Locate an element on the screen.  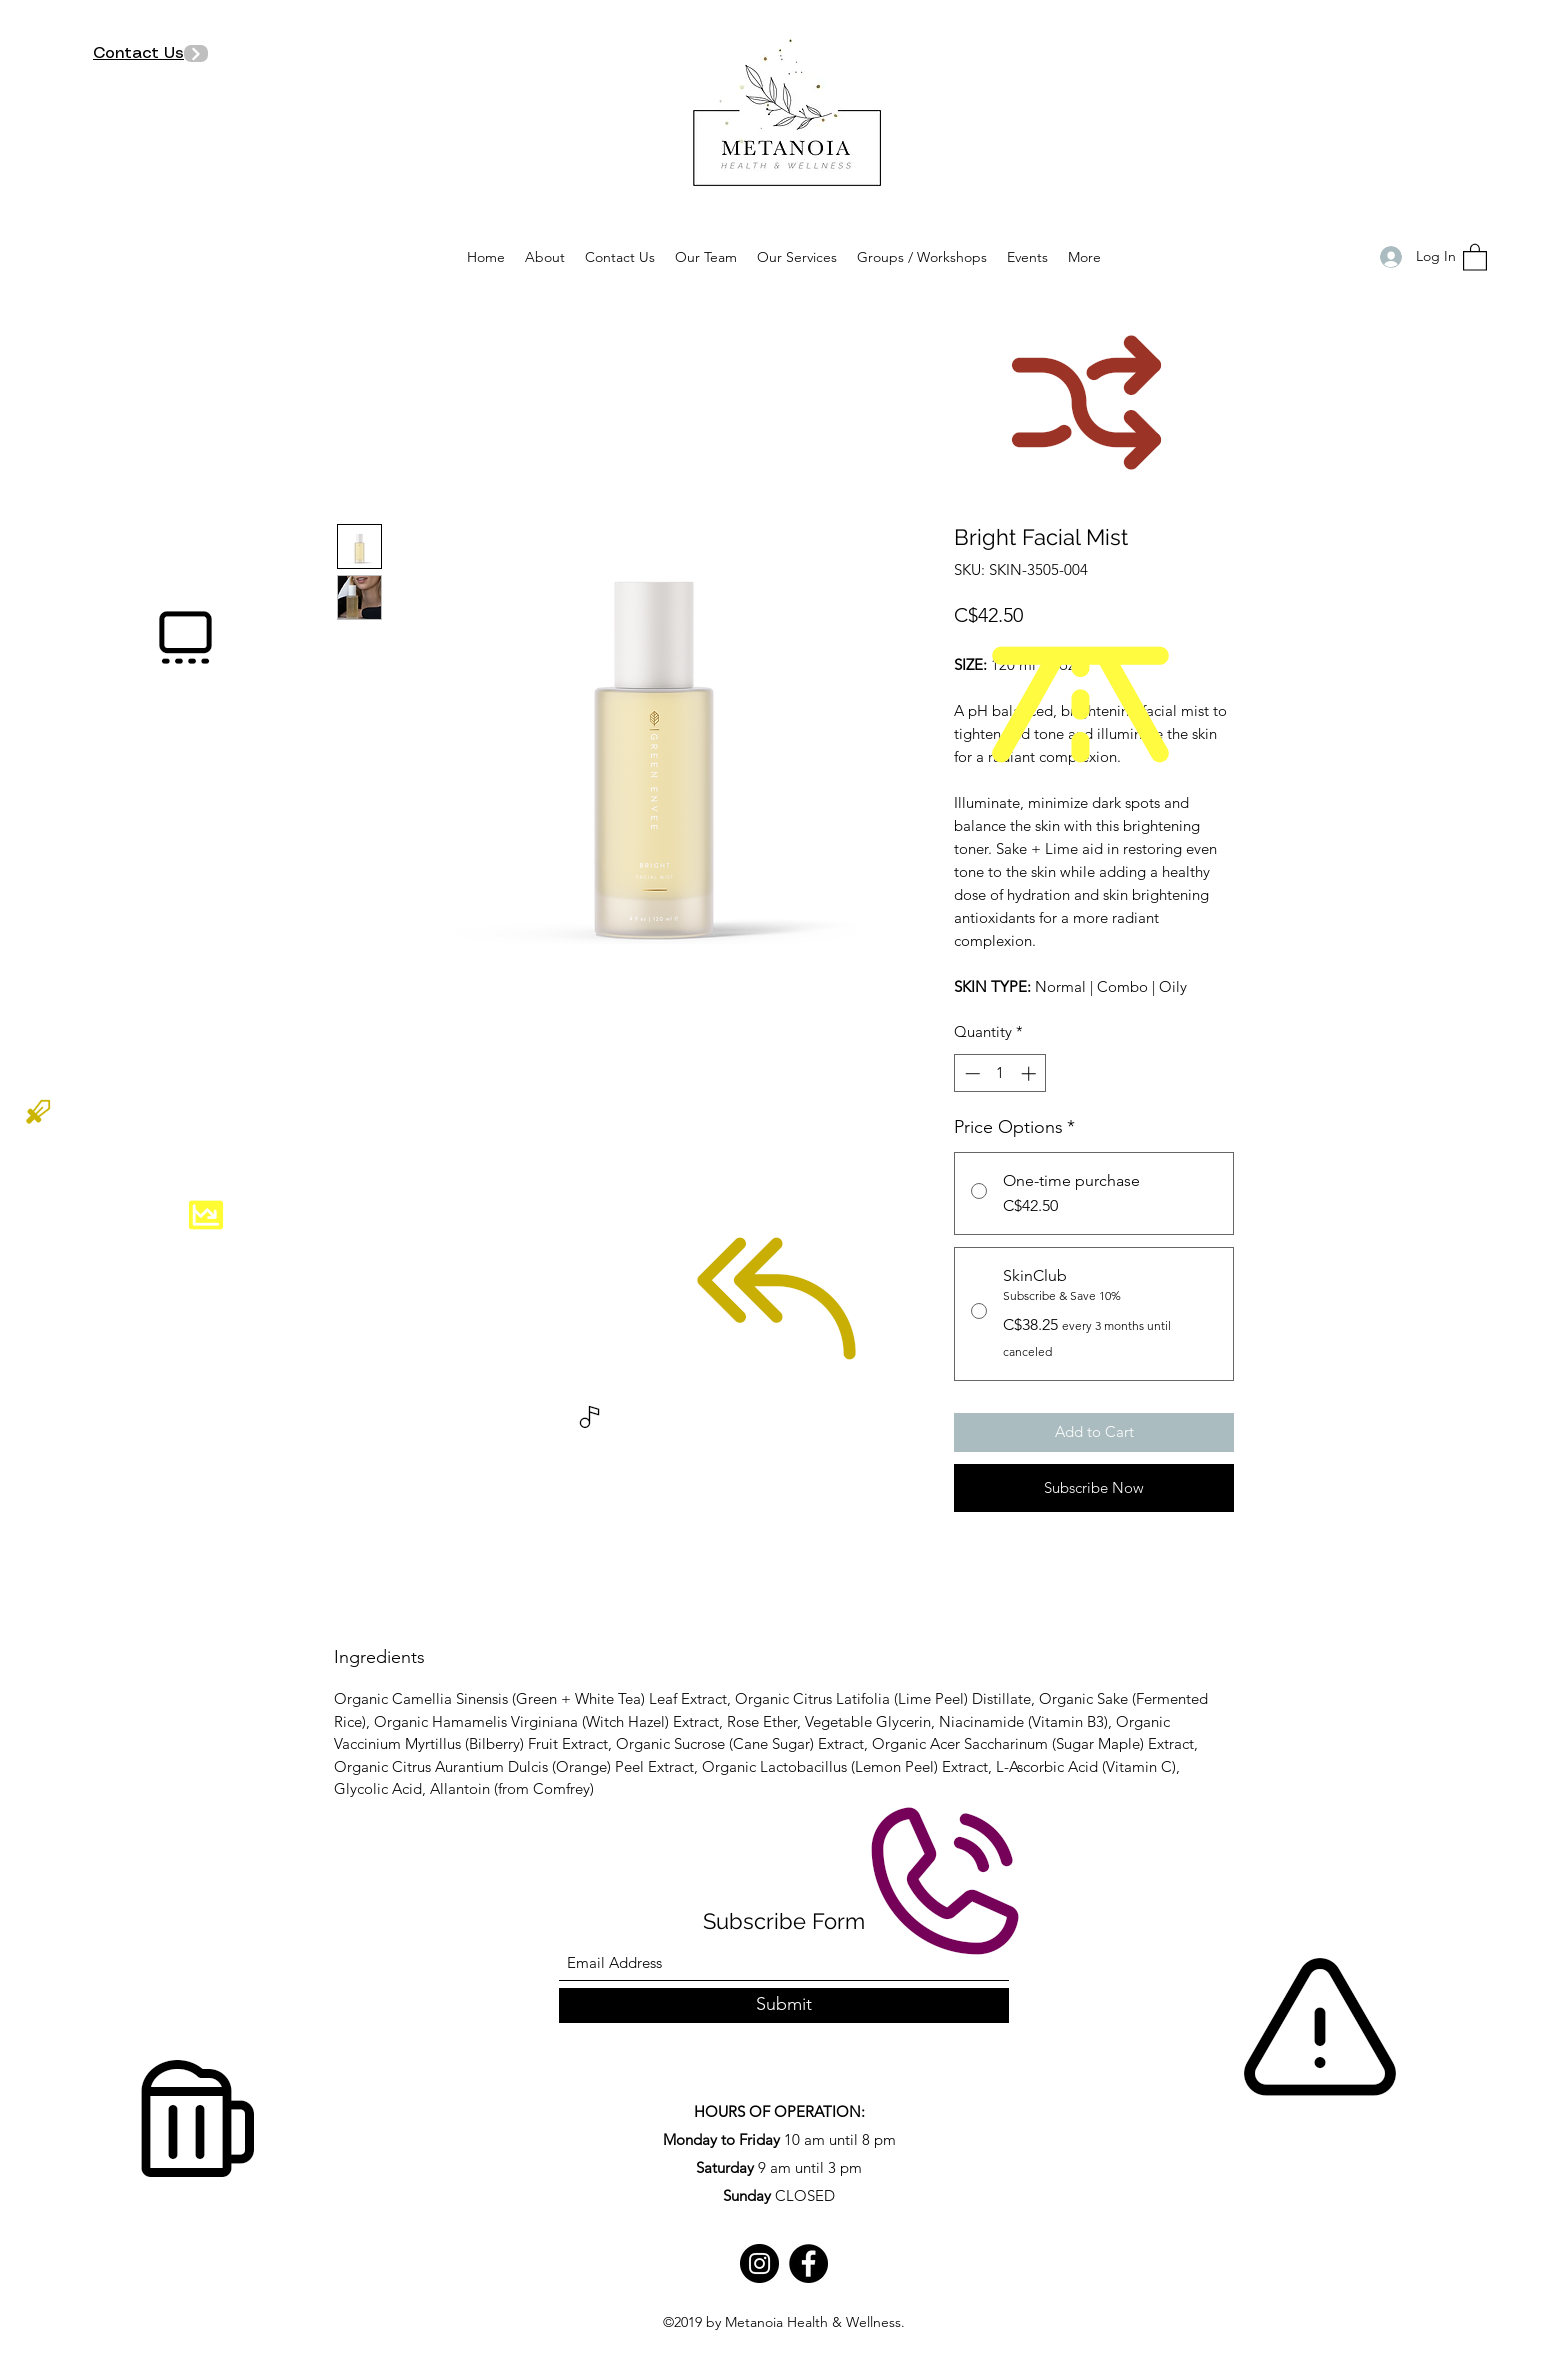
view upcoming route or journey is located at coordinates (1080, 704).